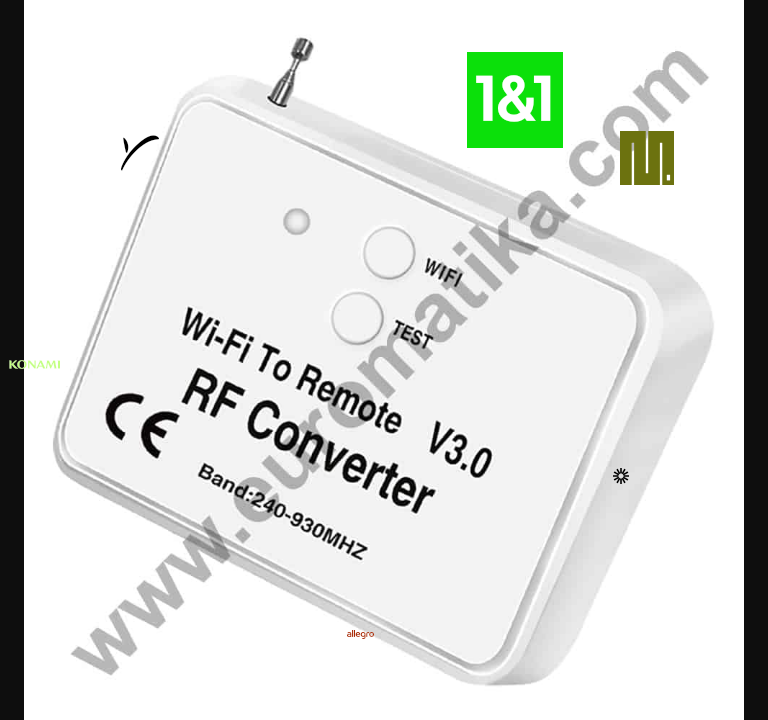  Describe the element at coordinates (647, 158) in the screenshot. I see `micropython programming language logo` at that location.